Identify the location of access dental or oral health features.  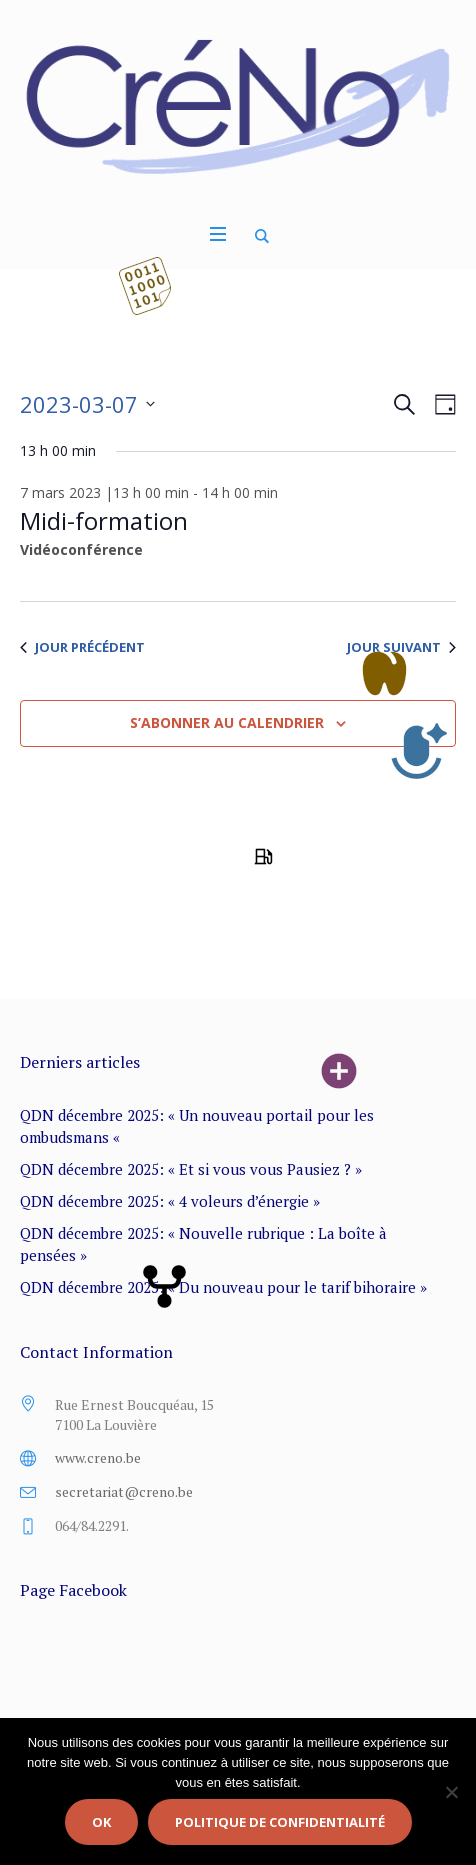
(384, 673).